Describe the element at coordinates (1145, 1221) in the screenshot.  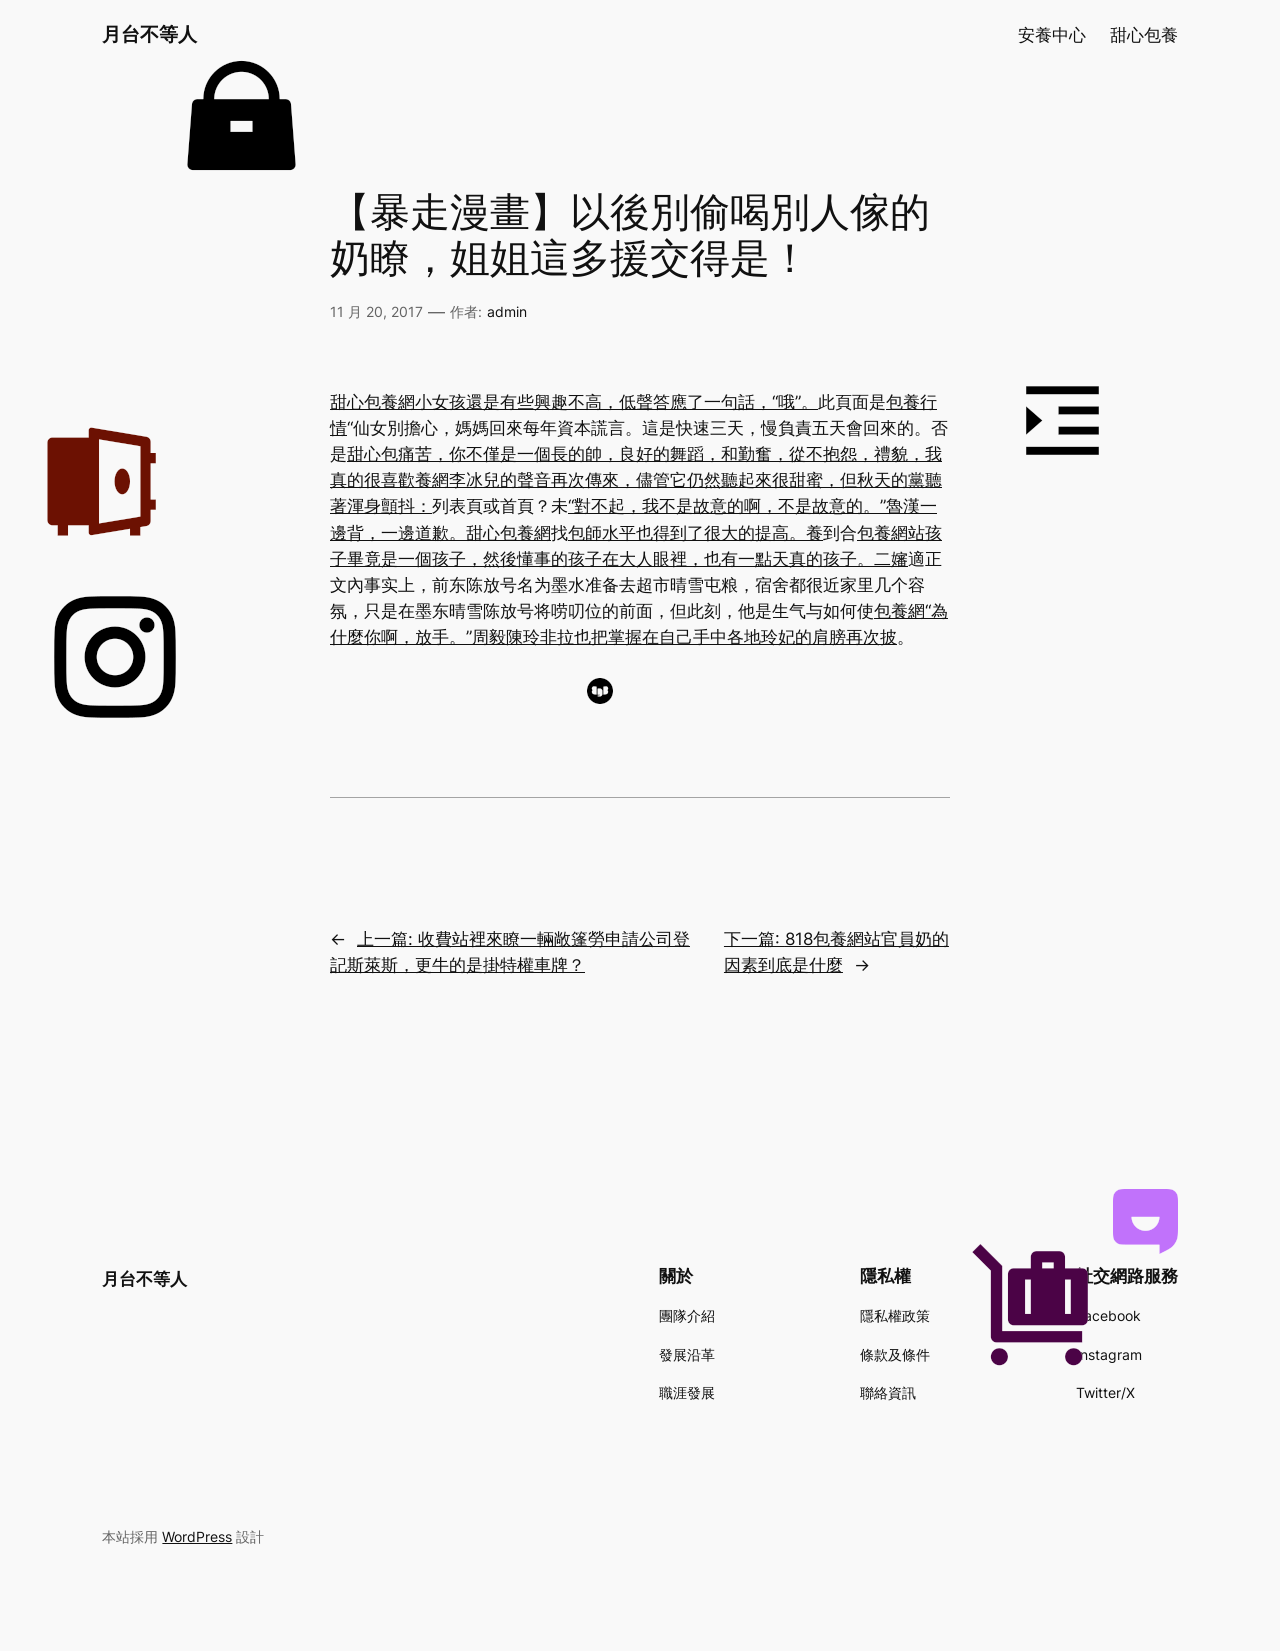
I see `open the Answer Q&A platform` at that location.